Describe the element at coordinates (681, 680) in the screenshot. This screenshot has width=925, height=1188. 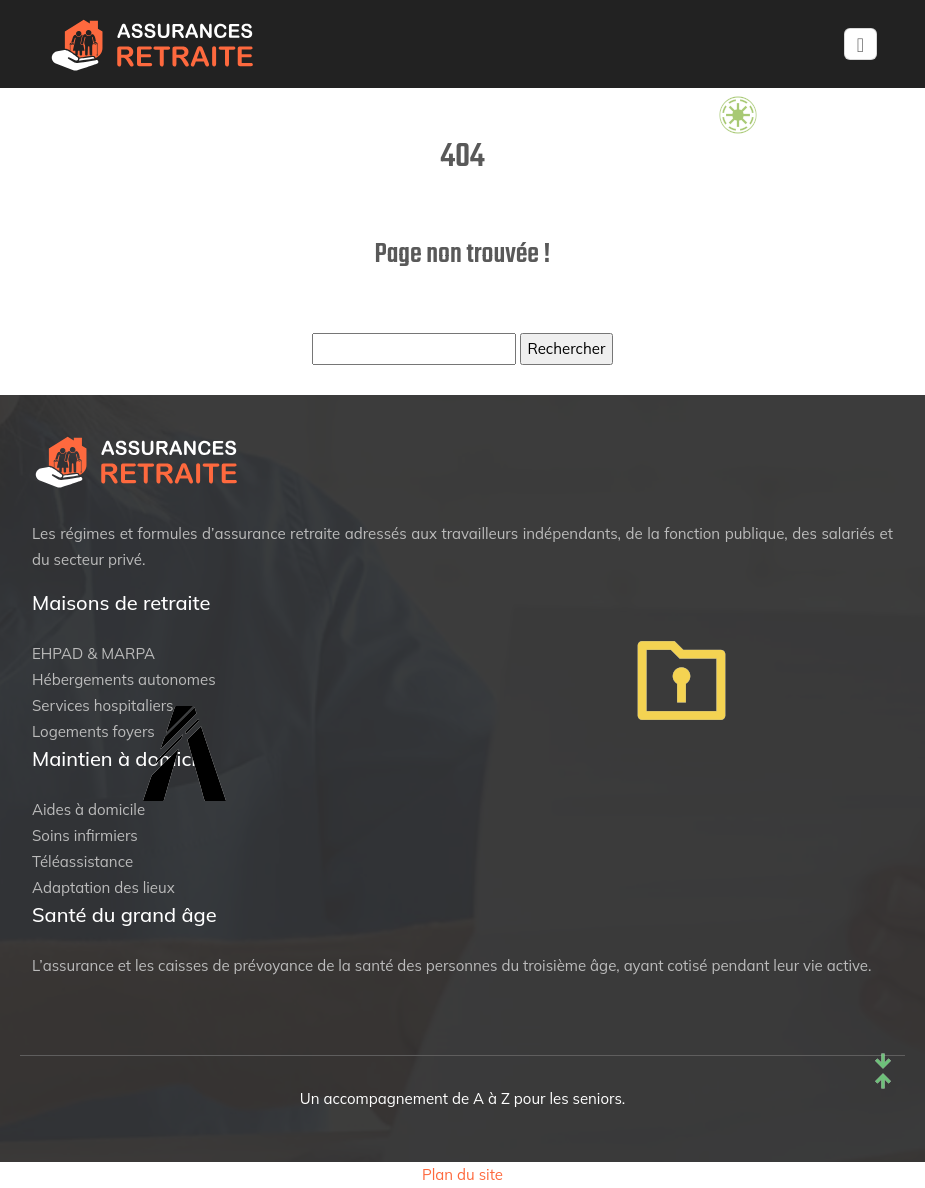
I see `access a password-protected folder` at that location.